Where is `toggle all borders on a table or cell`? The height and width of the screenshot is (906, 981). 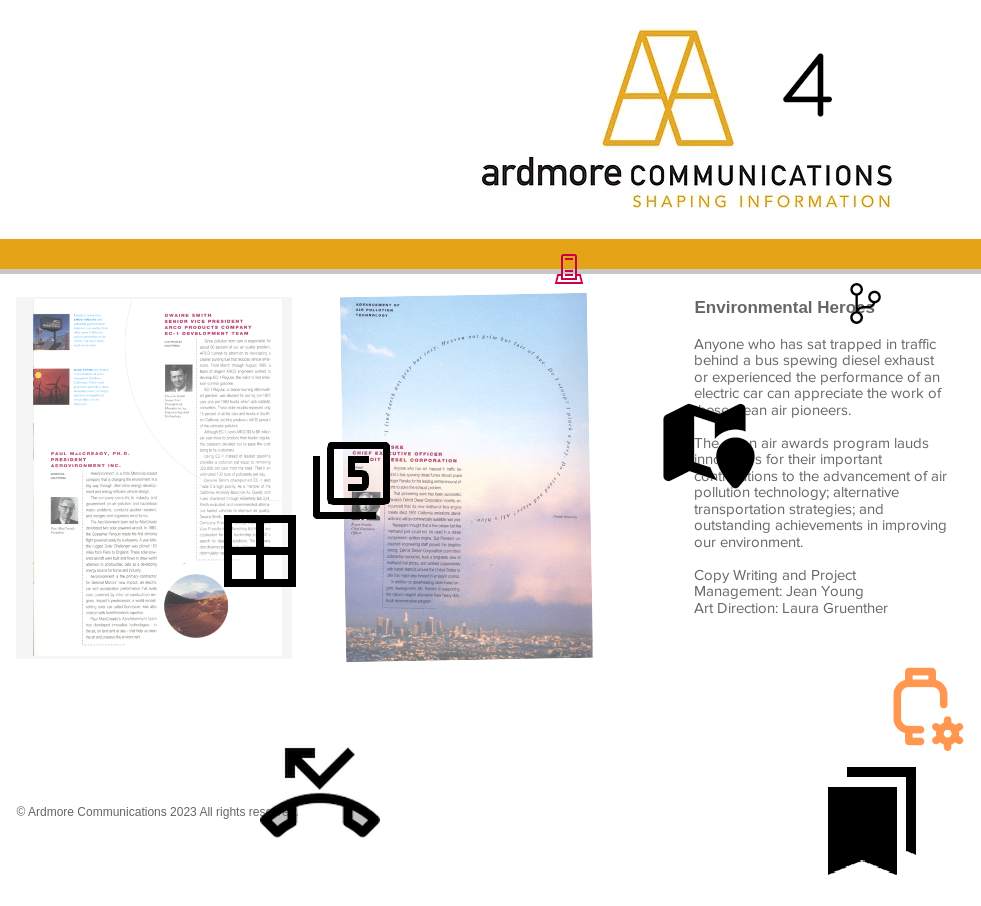
toggle all borders on a table or cell is located at coordinates (260, 551).